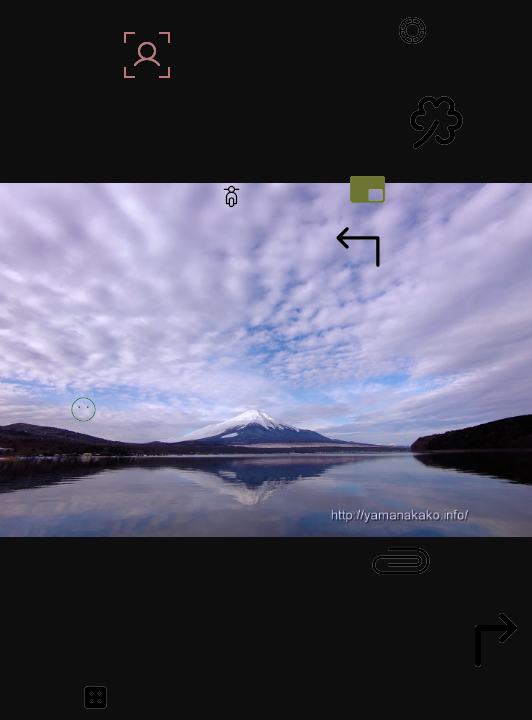 The image size is (532, 720). Describe the element at coordinates (412, 30) in the screenshot. I see `access casino or gambling features` at that location.